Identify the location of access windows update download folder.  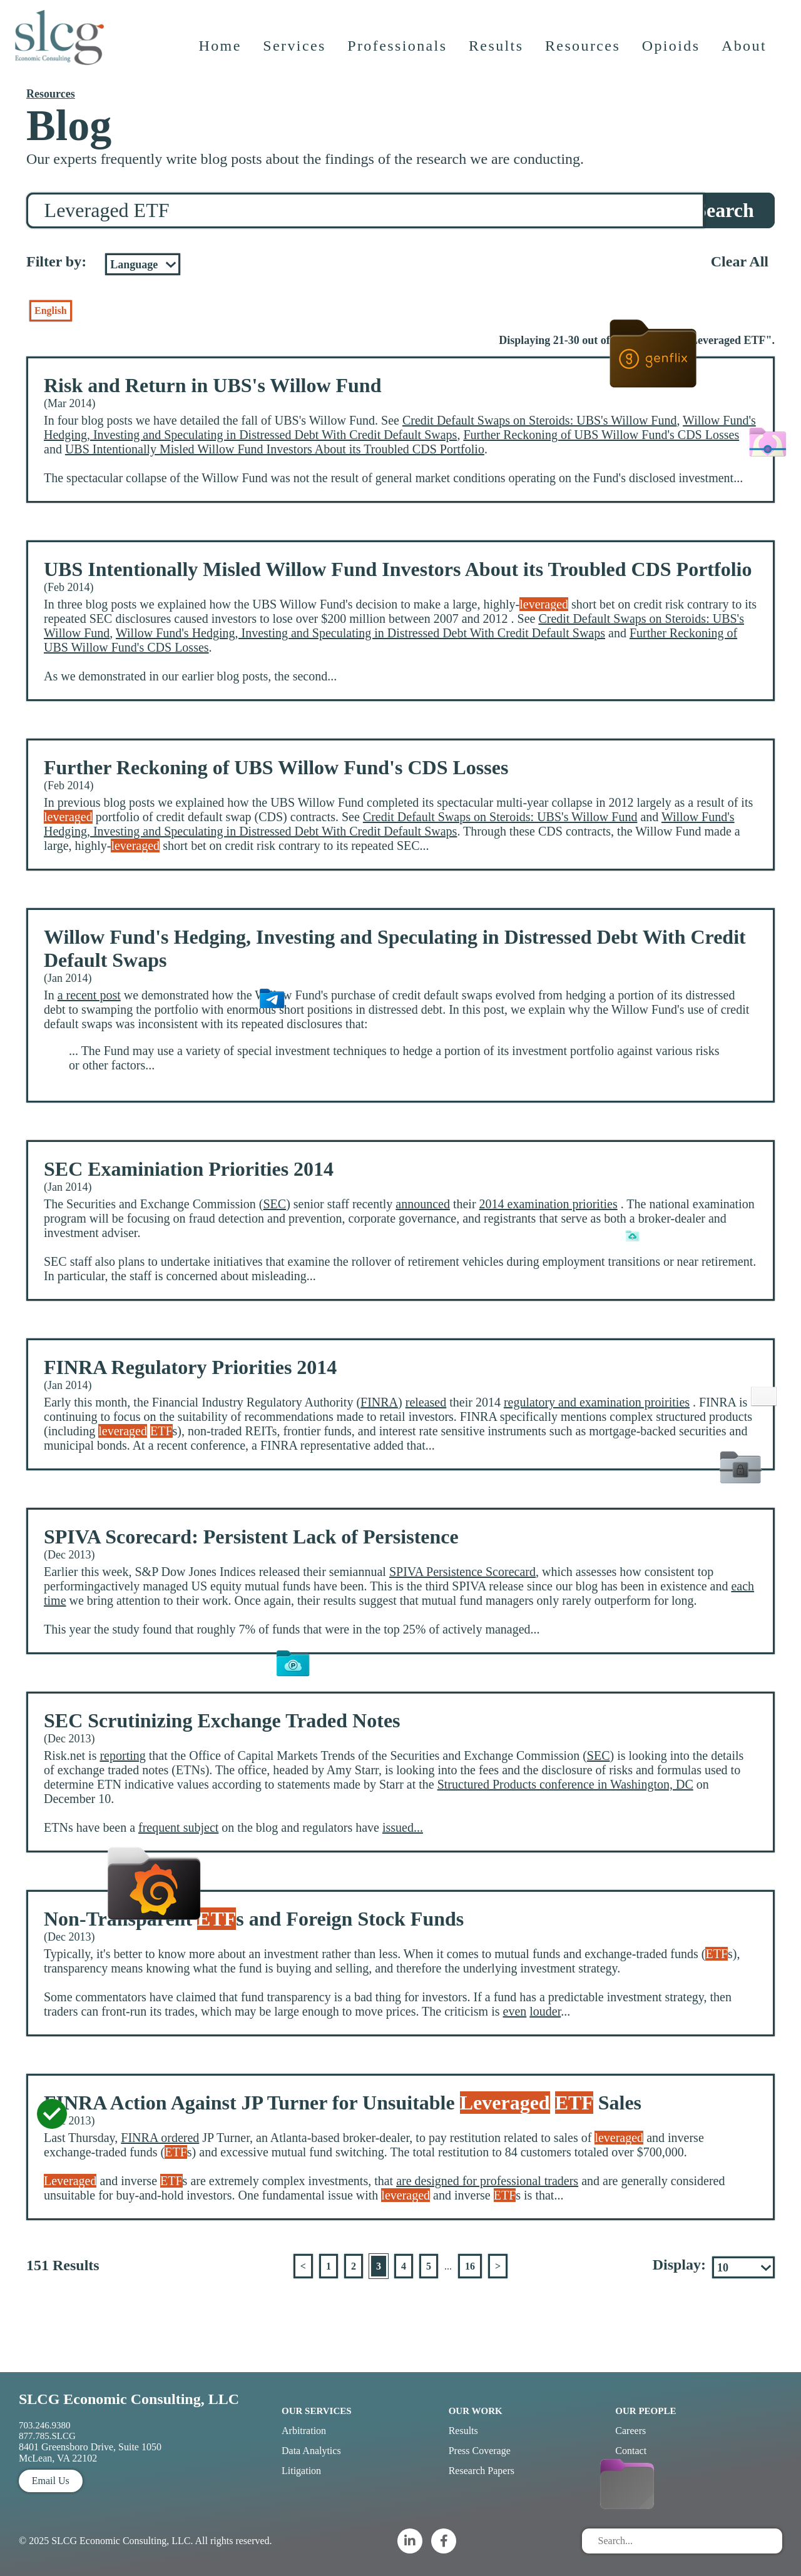
(632, 1236).